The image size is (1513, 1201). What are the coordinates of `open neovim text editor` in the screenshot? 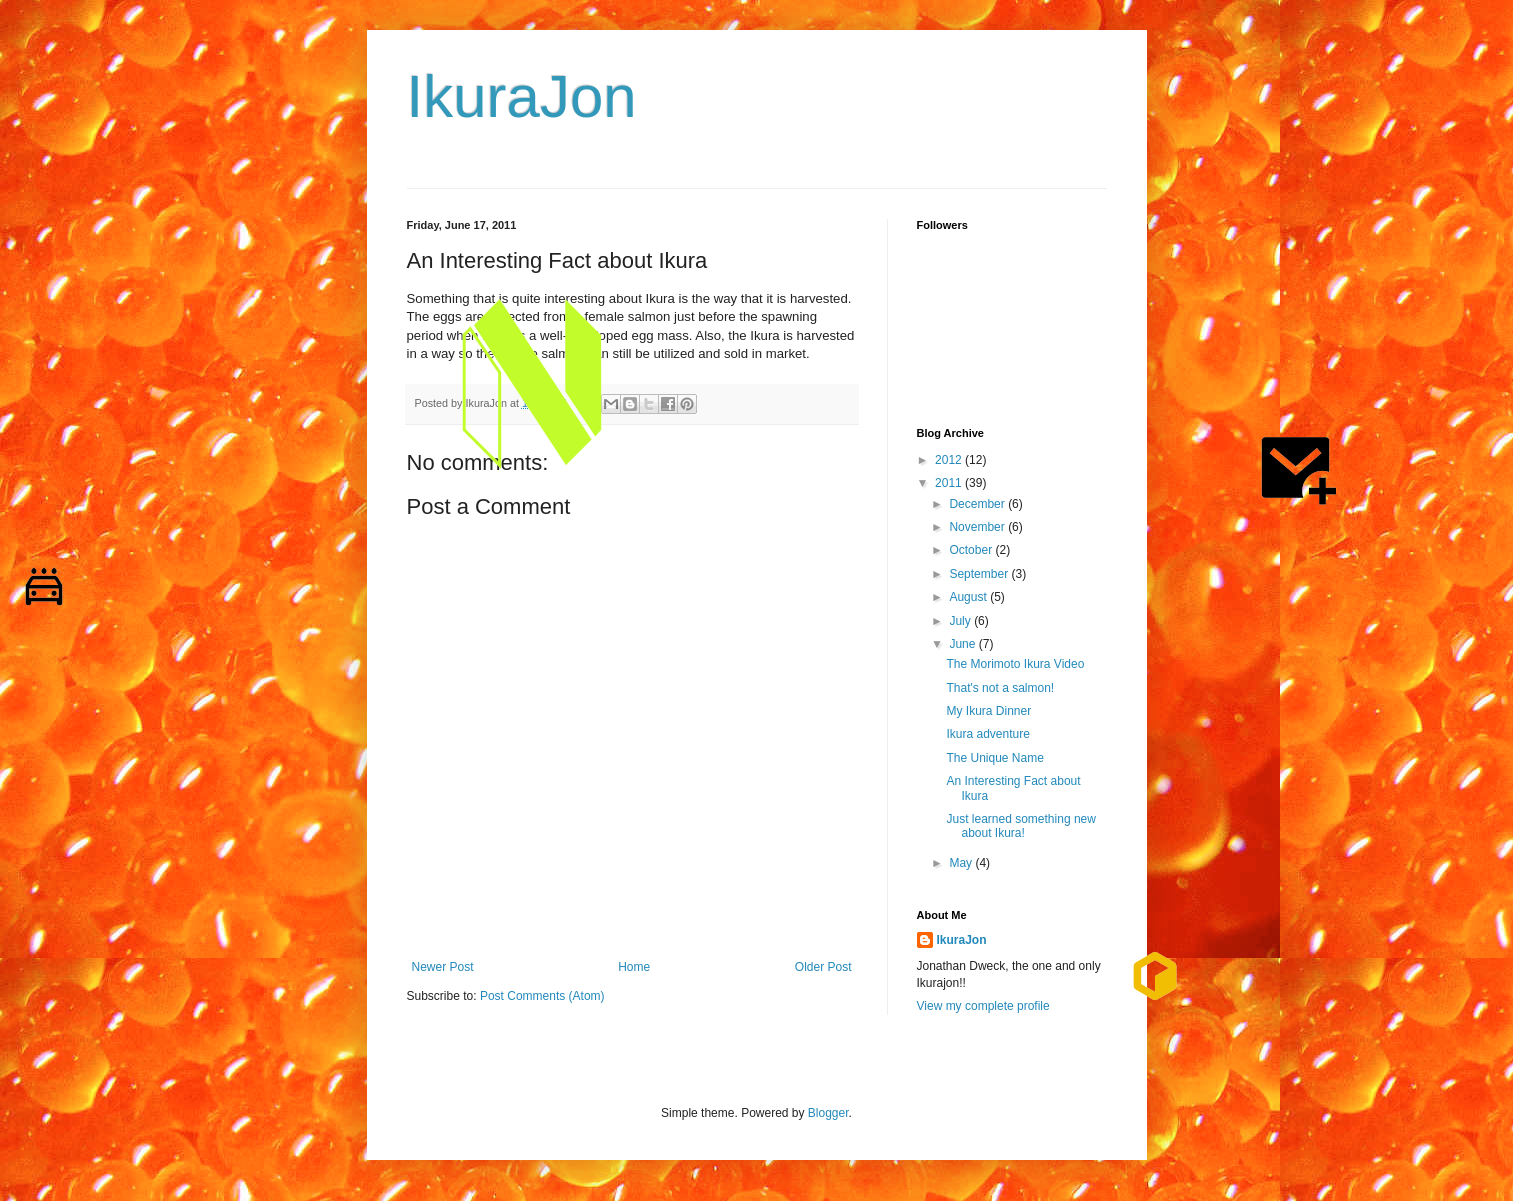 It's located at (532, 384).